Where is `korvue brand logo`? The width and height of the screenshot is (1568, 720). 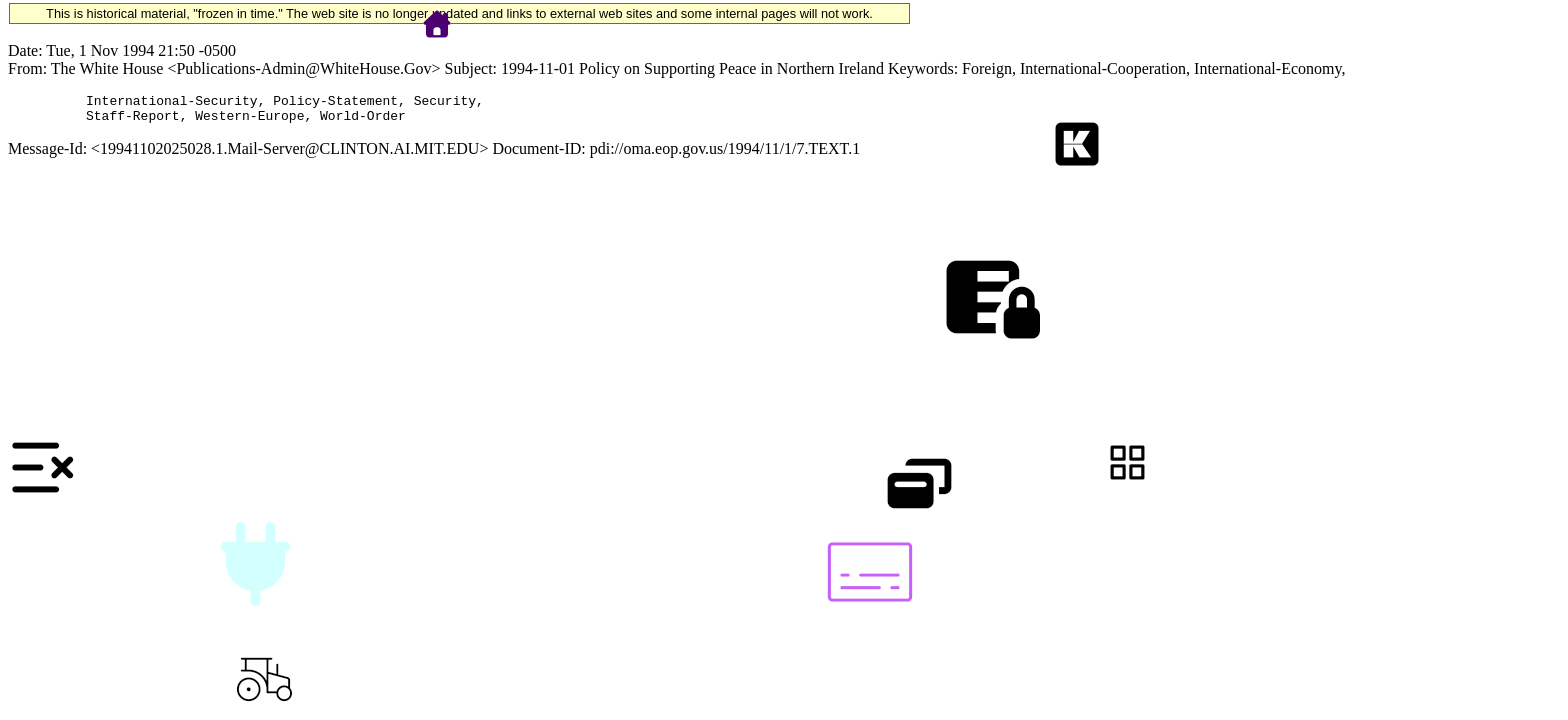 korvue brand logo is located at coordinates (1077, 144).